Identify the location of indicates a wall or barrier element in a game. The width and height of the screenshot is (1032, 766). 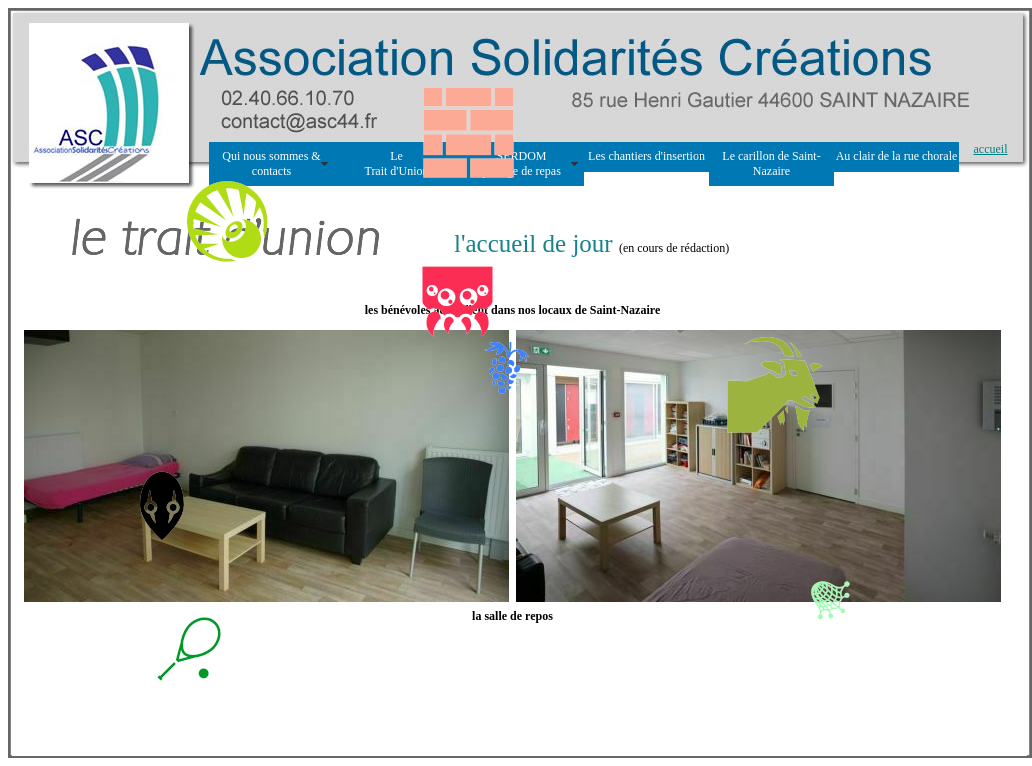
(468, 132).